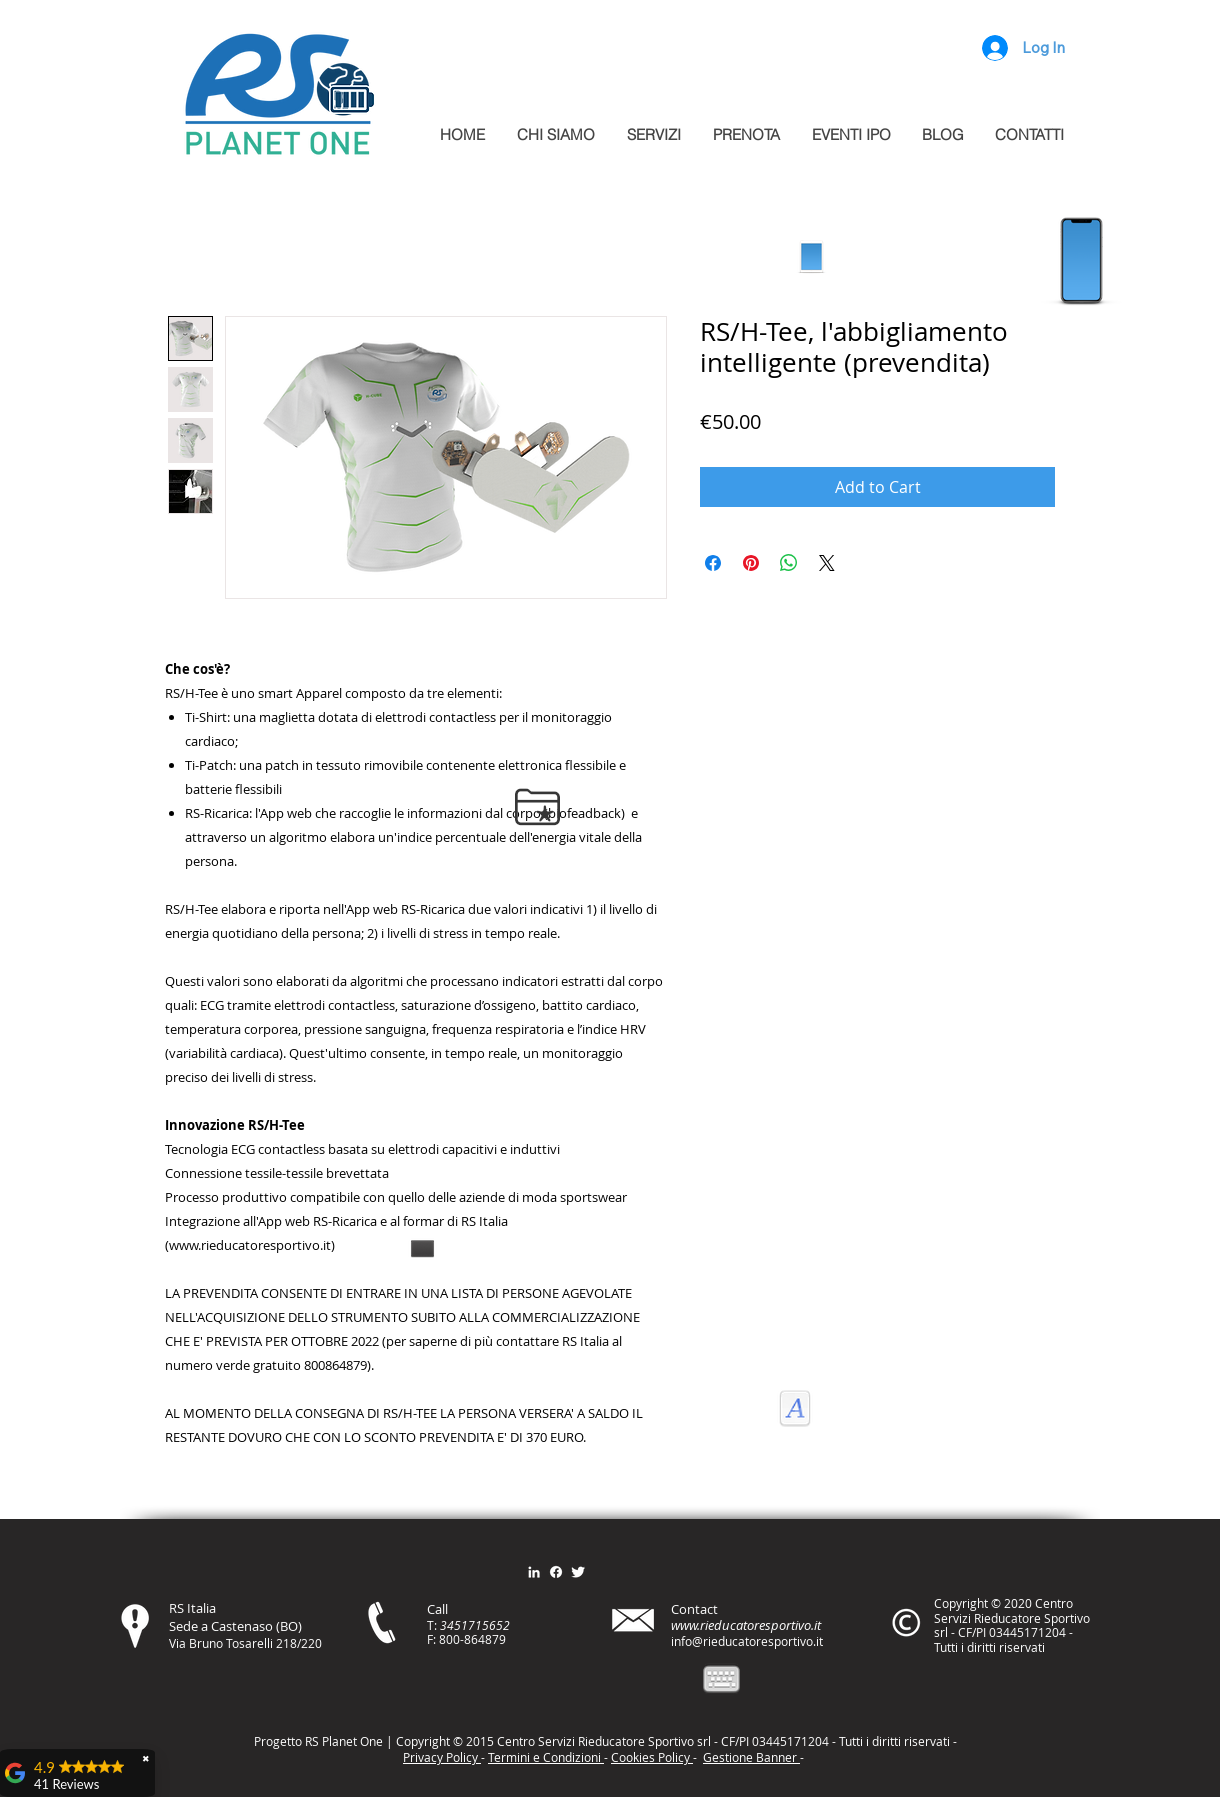 Image resolution: width=1220 pixels, height=1797 pixels. I want to click on connect to or manage your iPhone, so click(1081, 261).